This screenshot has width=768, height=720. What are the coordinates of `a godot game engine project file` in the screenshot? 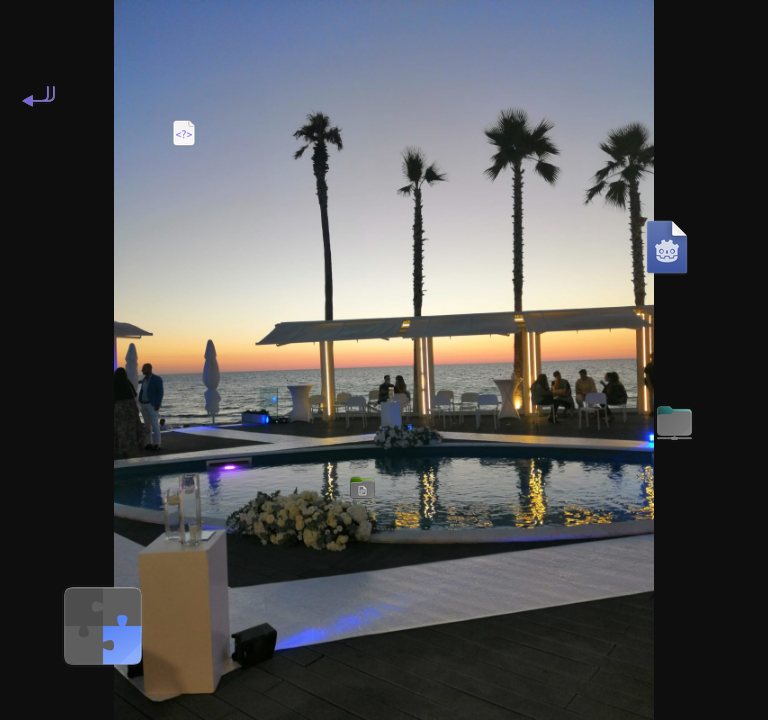 It's located at (667, 248).